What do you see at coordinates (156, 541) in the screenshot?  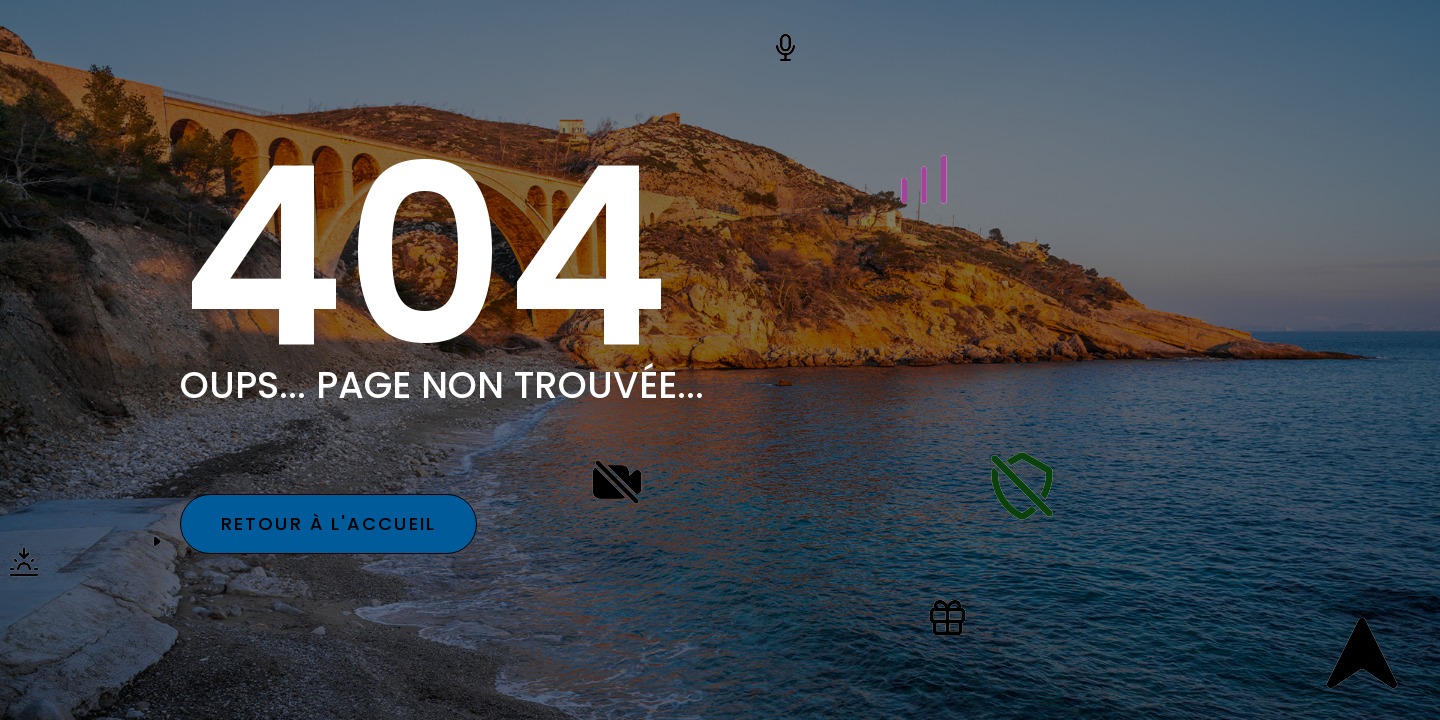 I see `go to next item or screen` at bounding box center [156, 541].